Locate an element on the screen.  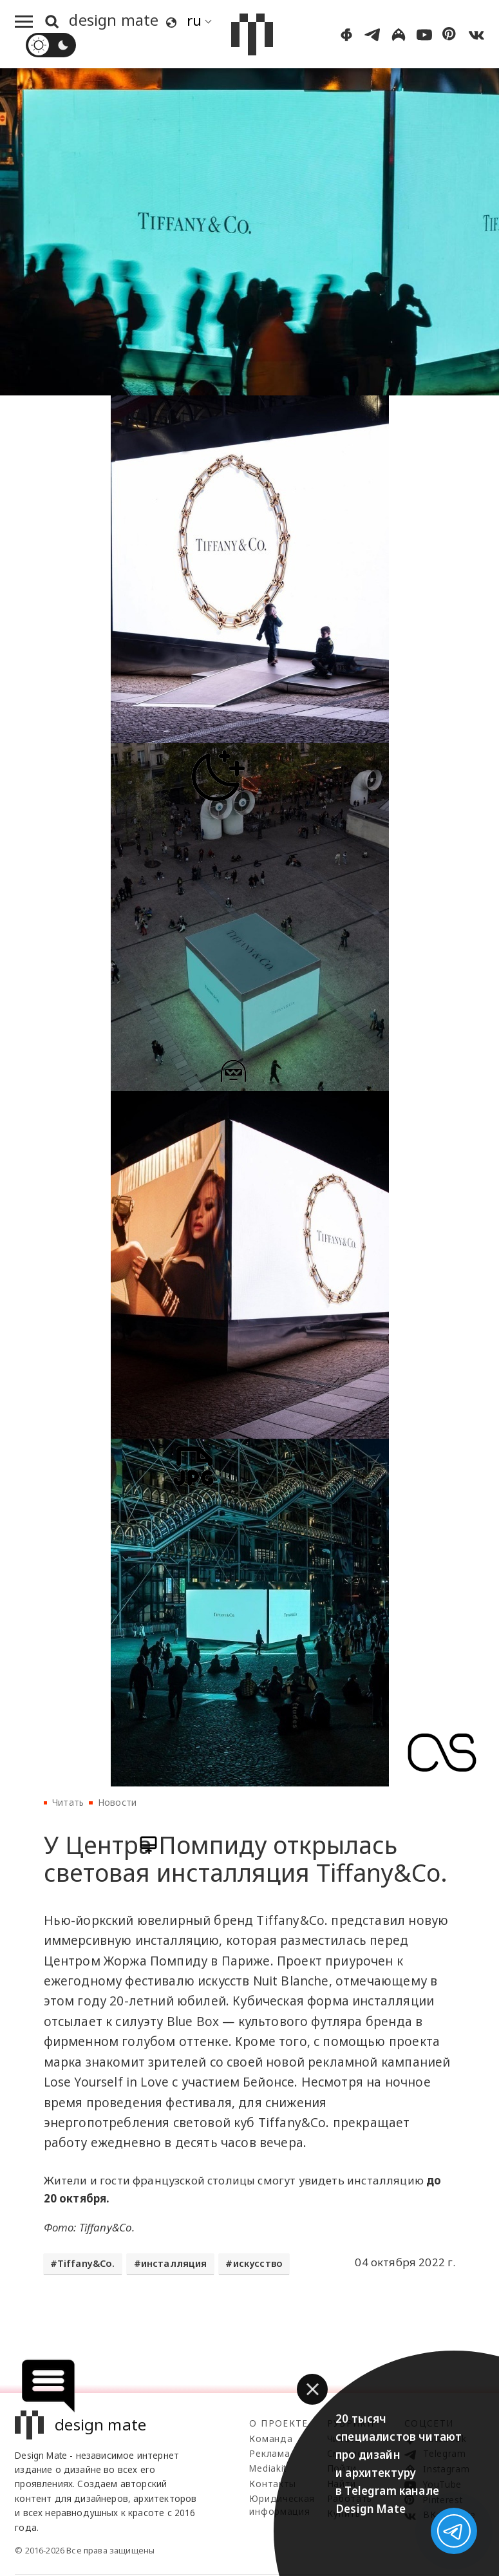
view or open a JPG image file is located at coordinates (194, 1468).